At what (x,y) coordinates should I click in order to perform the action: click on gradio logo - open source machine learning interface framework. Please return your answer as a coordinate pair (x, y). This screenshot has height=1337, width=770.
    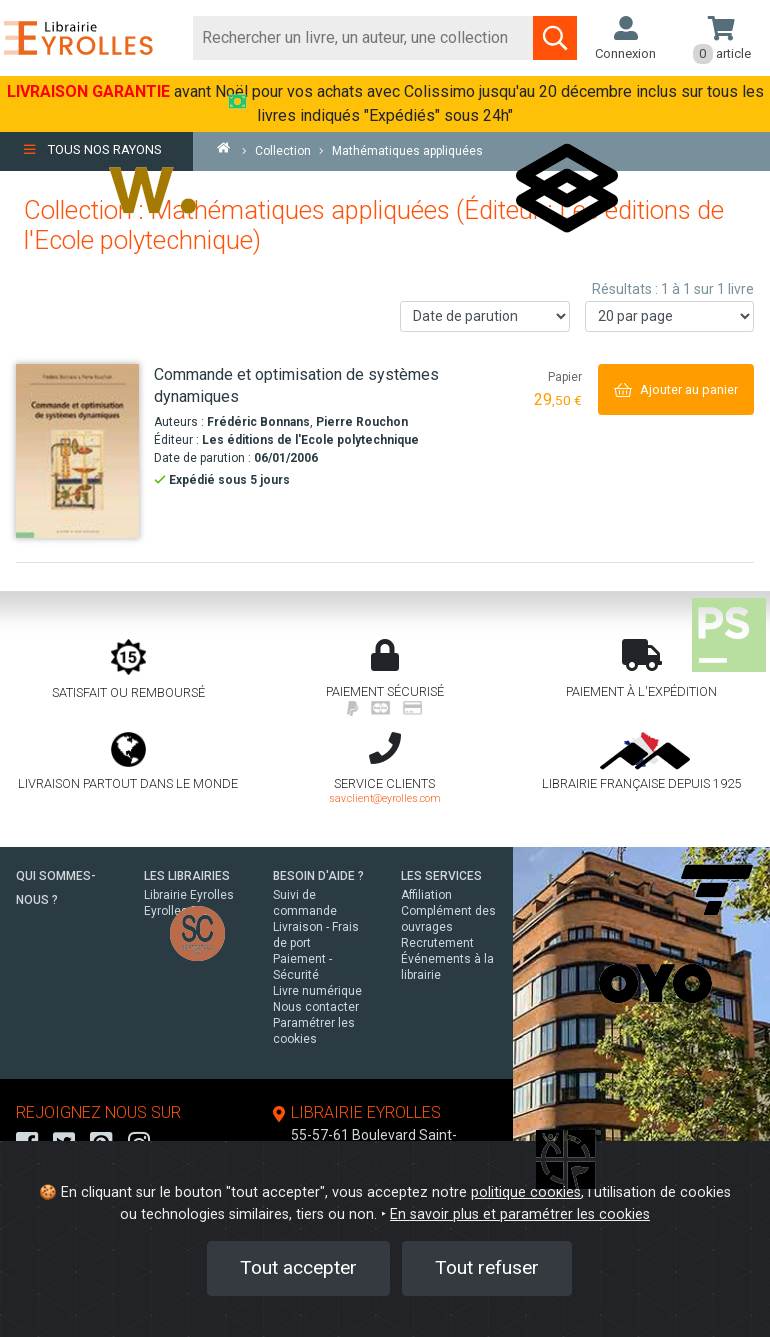
    Looking at the image, I should click on (567, 188).